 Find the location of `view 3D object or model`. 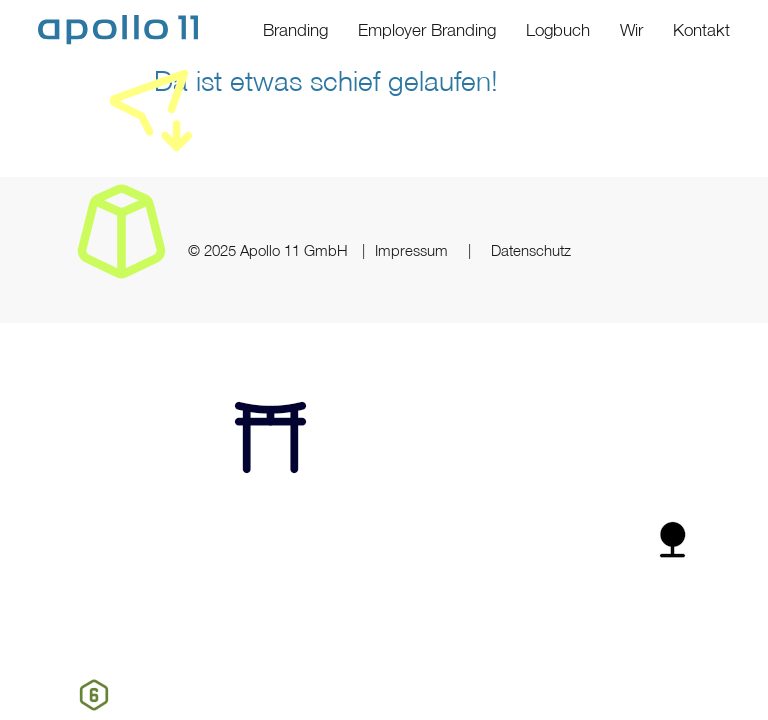

view 3D object or model is located at coordinates (121, 232).